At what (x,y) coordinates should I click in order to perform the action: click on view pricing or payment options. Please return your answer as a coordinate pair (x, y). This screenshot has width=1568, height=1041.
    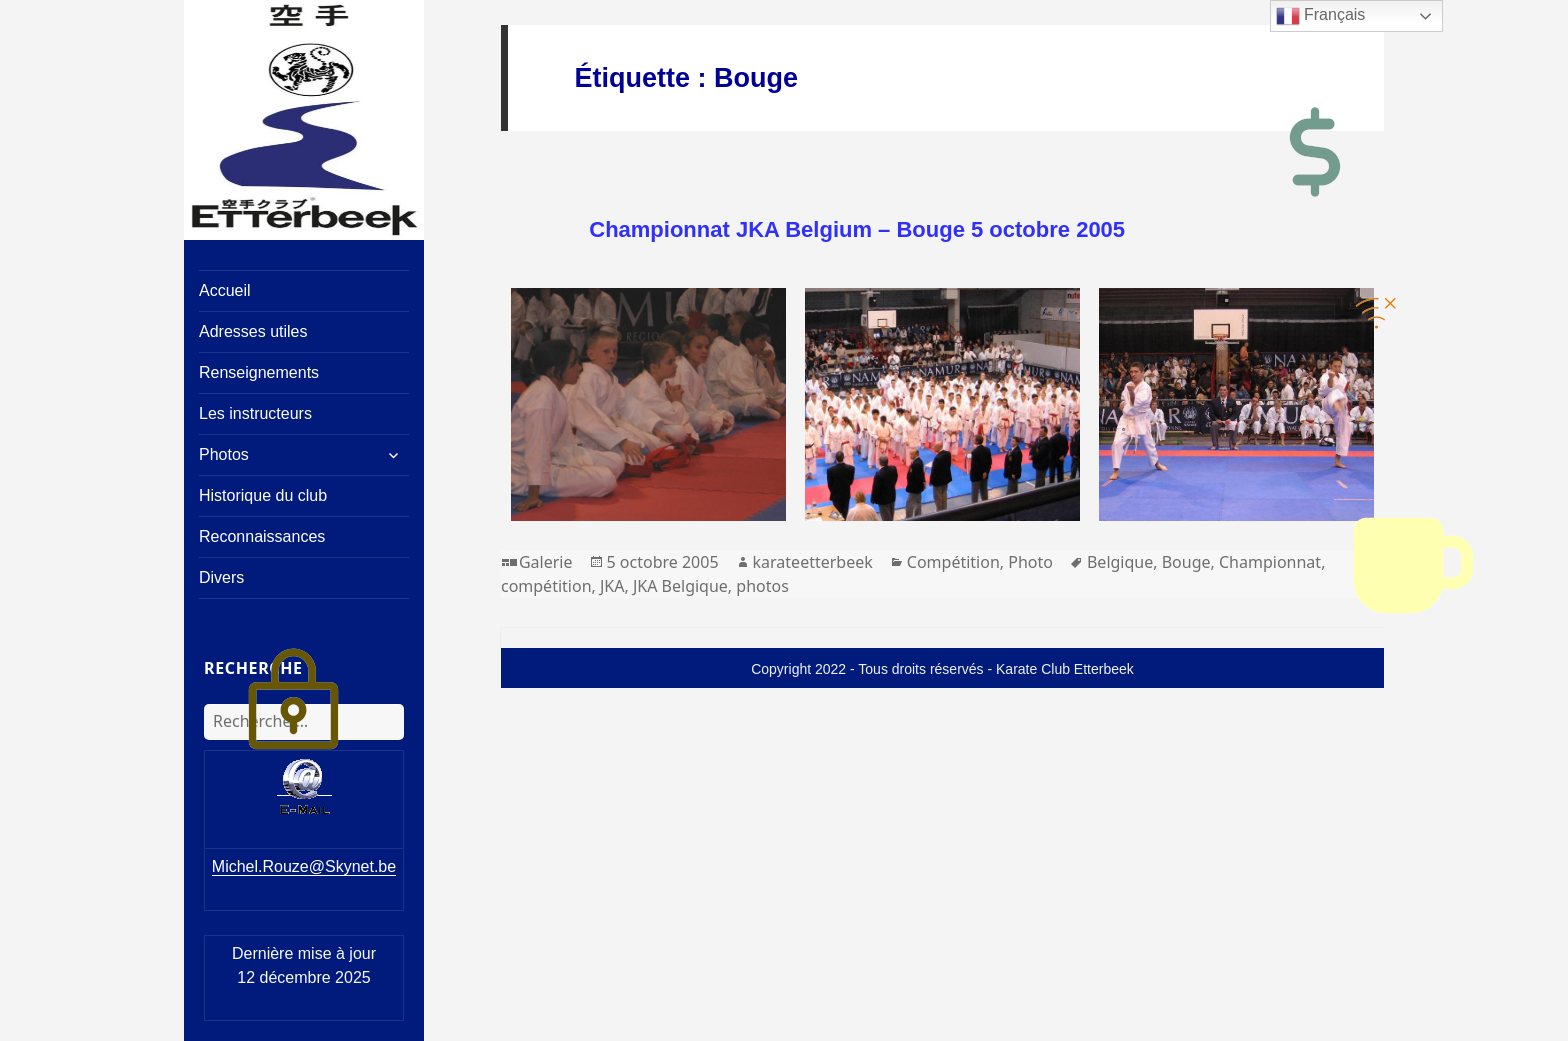
    Looking at the image, I should click on (1315, 152).